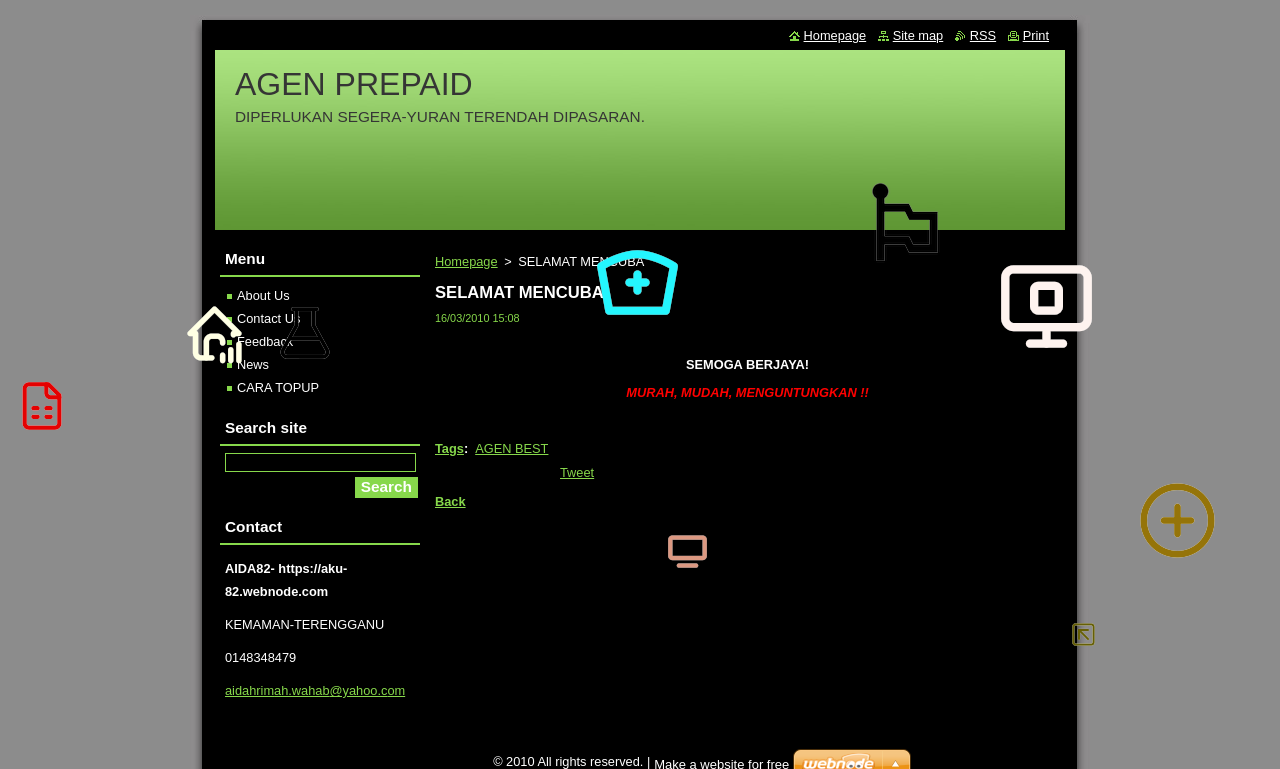  I want to click on navigate back to previous screen, so click(1083, 634).